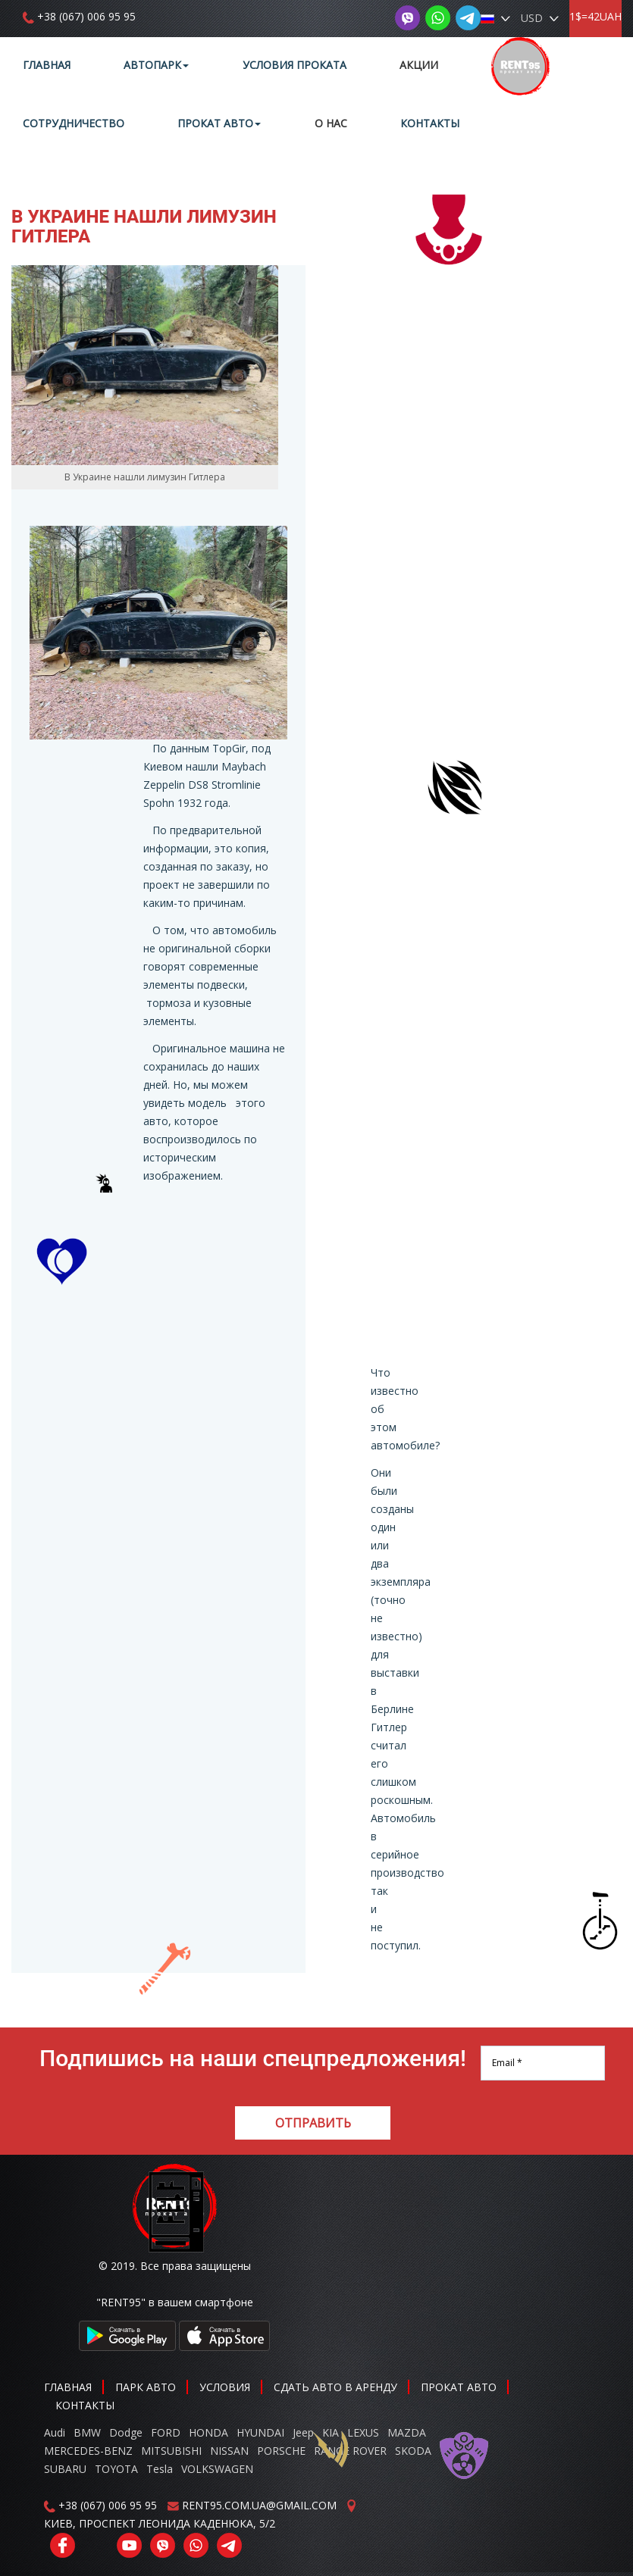 The image size is (633, 2576). I want to click on select bone mace as equipped weapon, so click(165, 1968).